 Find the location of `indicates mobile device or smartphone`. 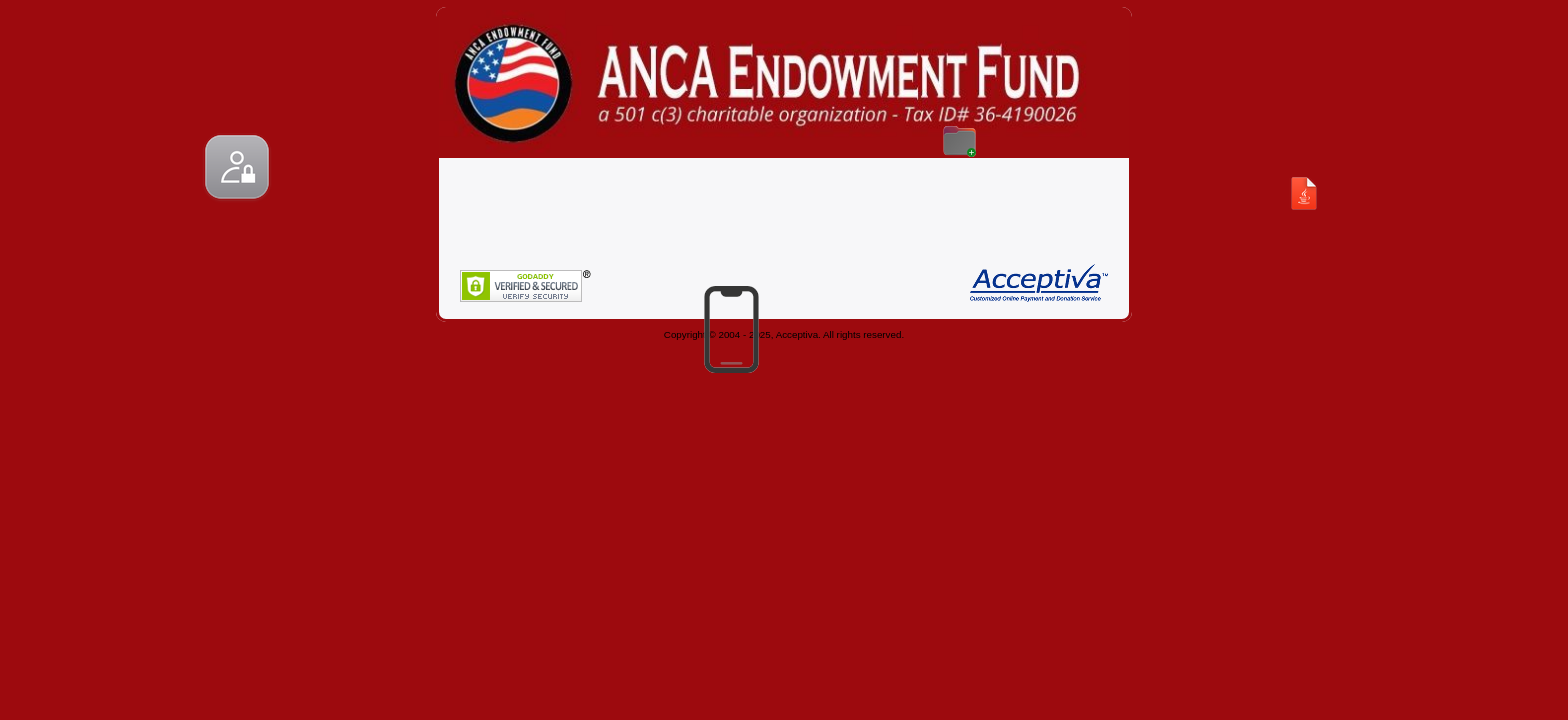

indicates mobile device or smartphone is located at coordinates (731, 329).